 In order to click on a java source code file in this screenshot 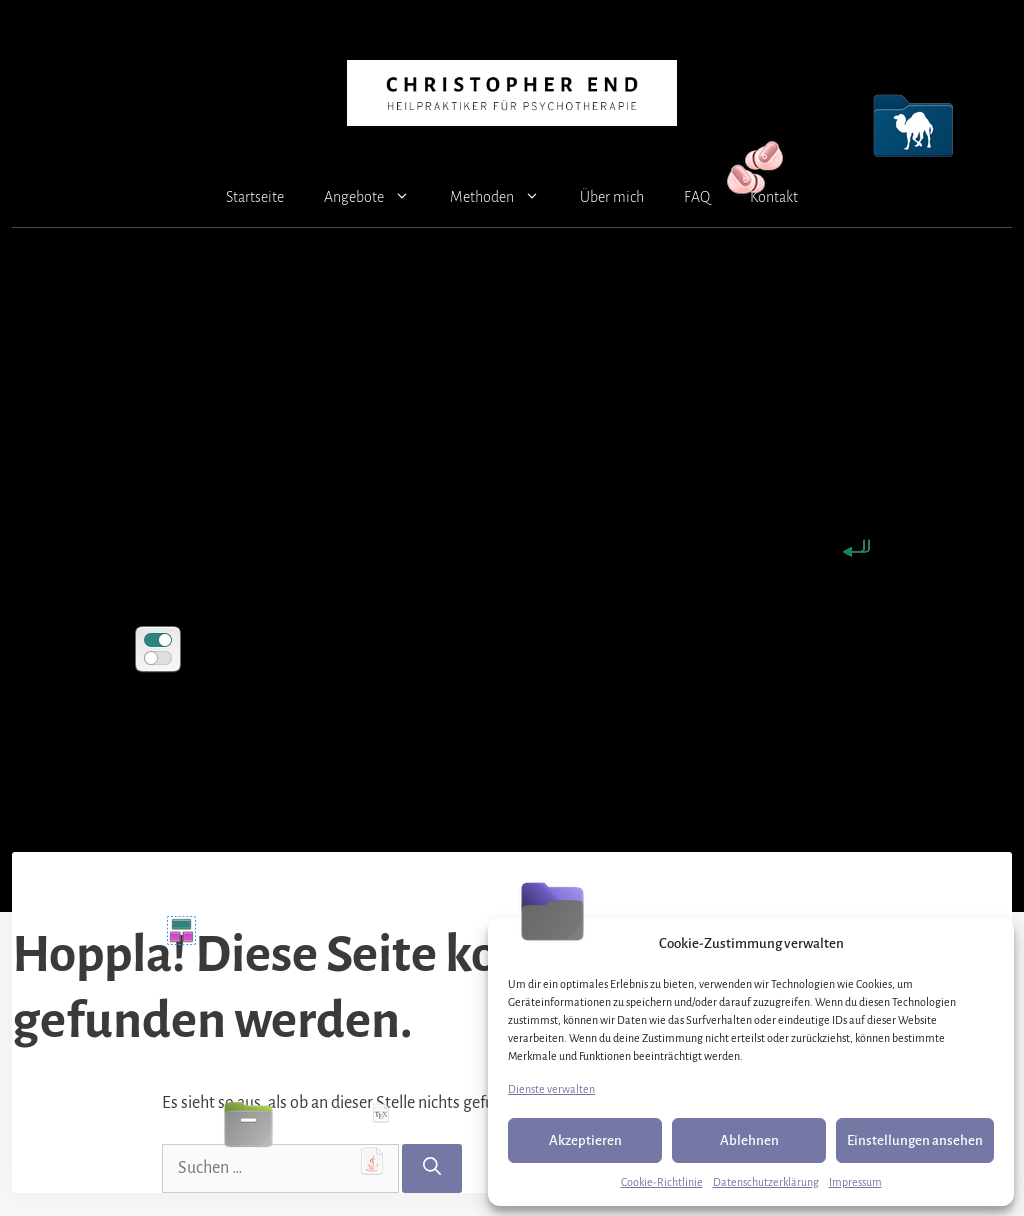, I will do `click(372, 1161)`.